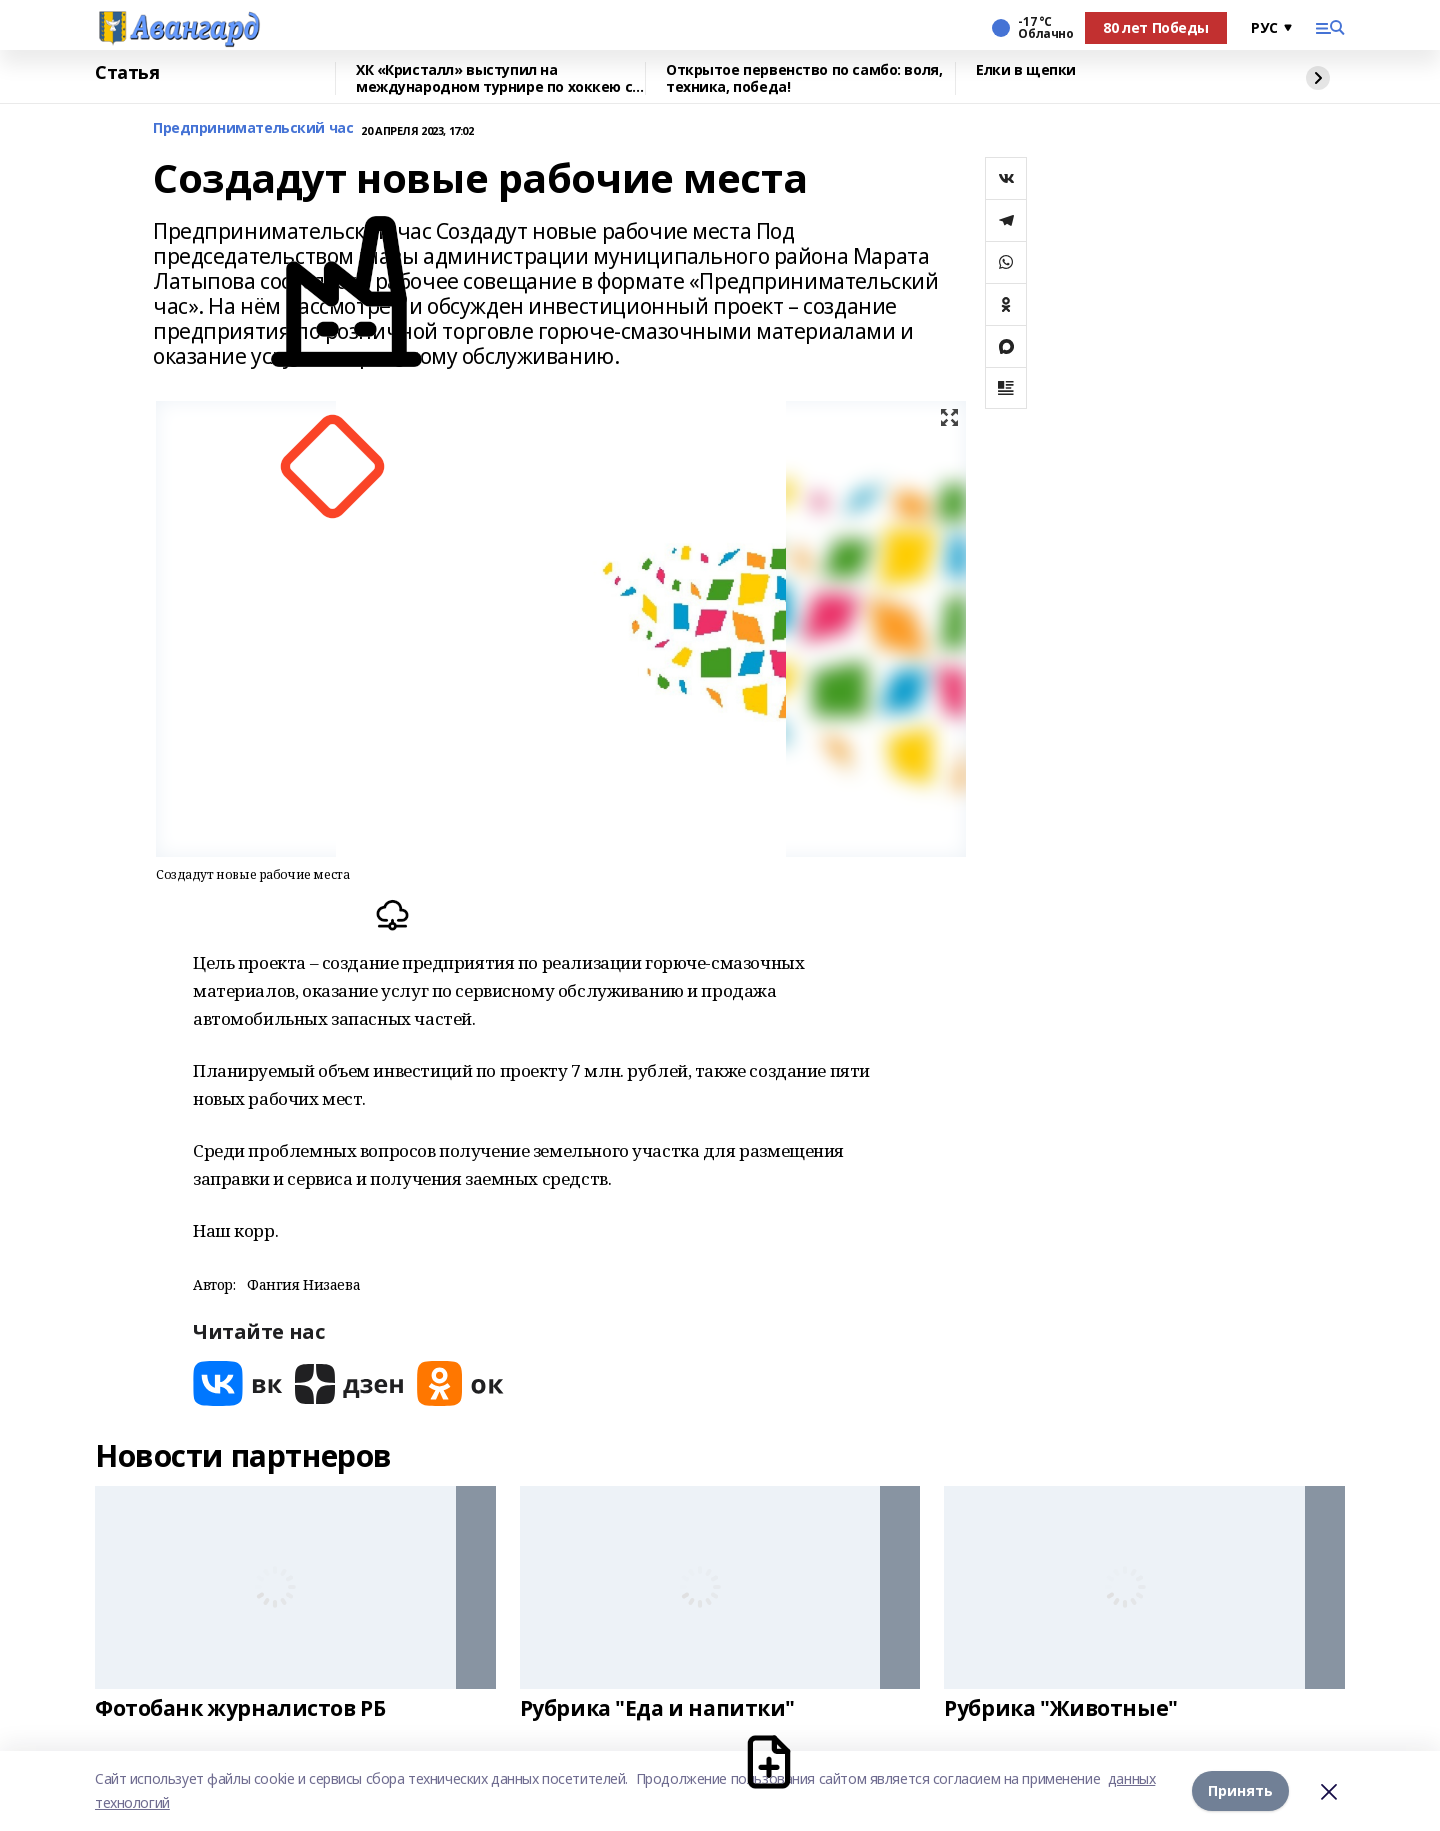 This screenshot has width=1440, height=1831. Describe the element at coordinates (346, 291) in the screenshot. I see `access factory or manufacturing settings` at that location.